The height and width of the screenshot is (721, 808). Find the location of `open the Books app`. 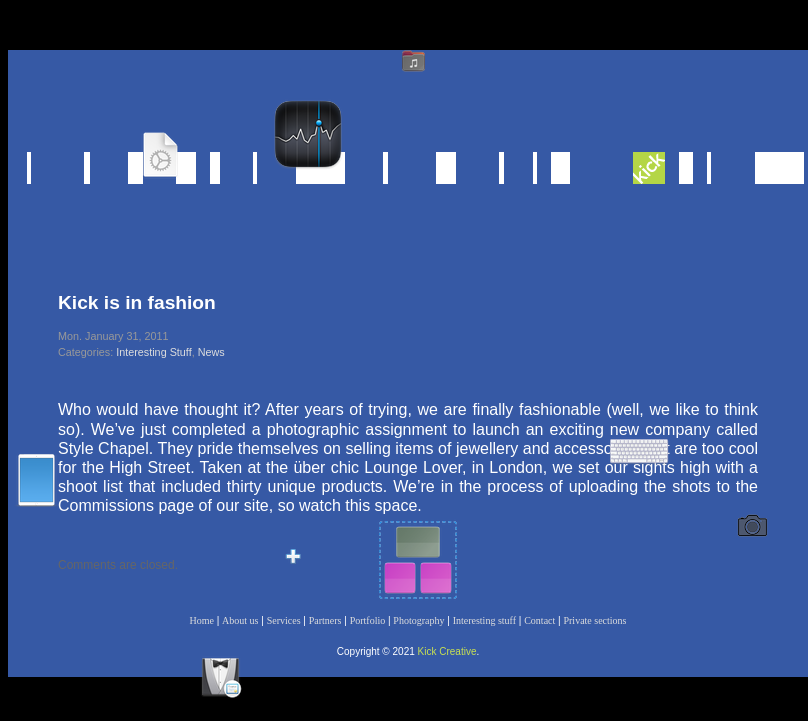

open the Books app is located at coordinates (718, 141).